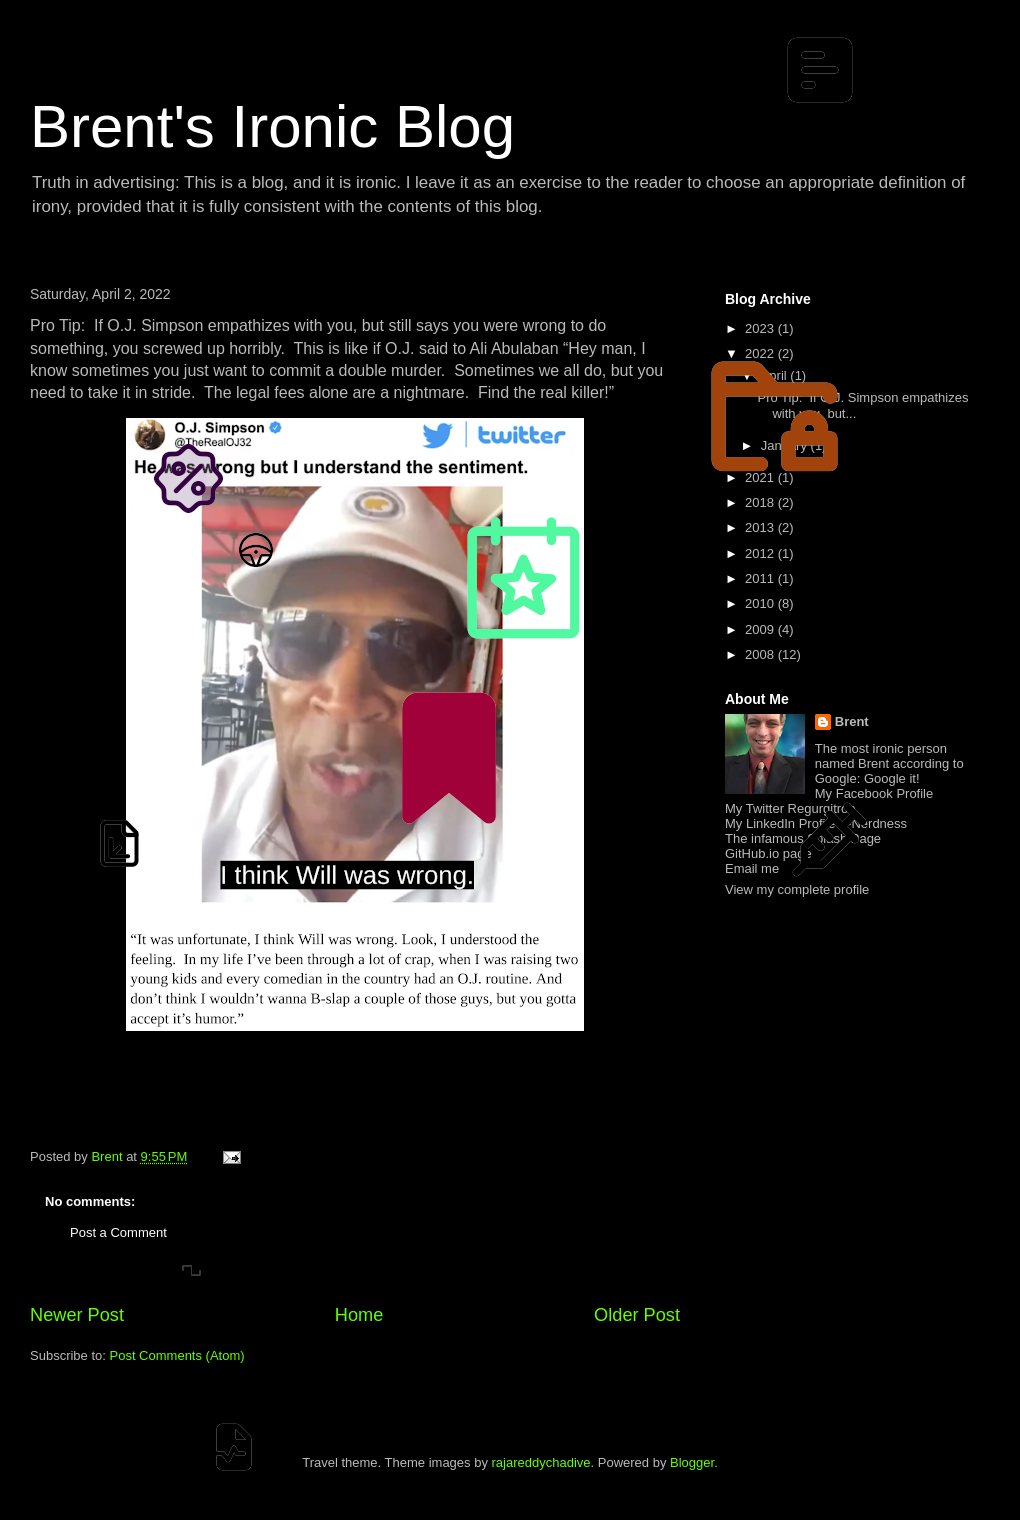 The height and width of the screenshot is (1520, 1020). What do you see at coordinates (234, 1447) in the screenshot?
I see `view medical records or health documents` at bounding box center [234, 1447].